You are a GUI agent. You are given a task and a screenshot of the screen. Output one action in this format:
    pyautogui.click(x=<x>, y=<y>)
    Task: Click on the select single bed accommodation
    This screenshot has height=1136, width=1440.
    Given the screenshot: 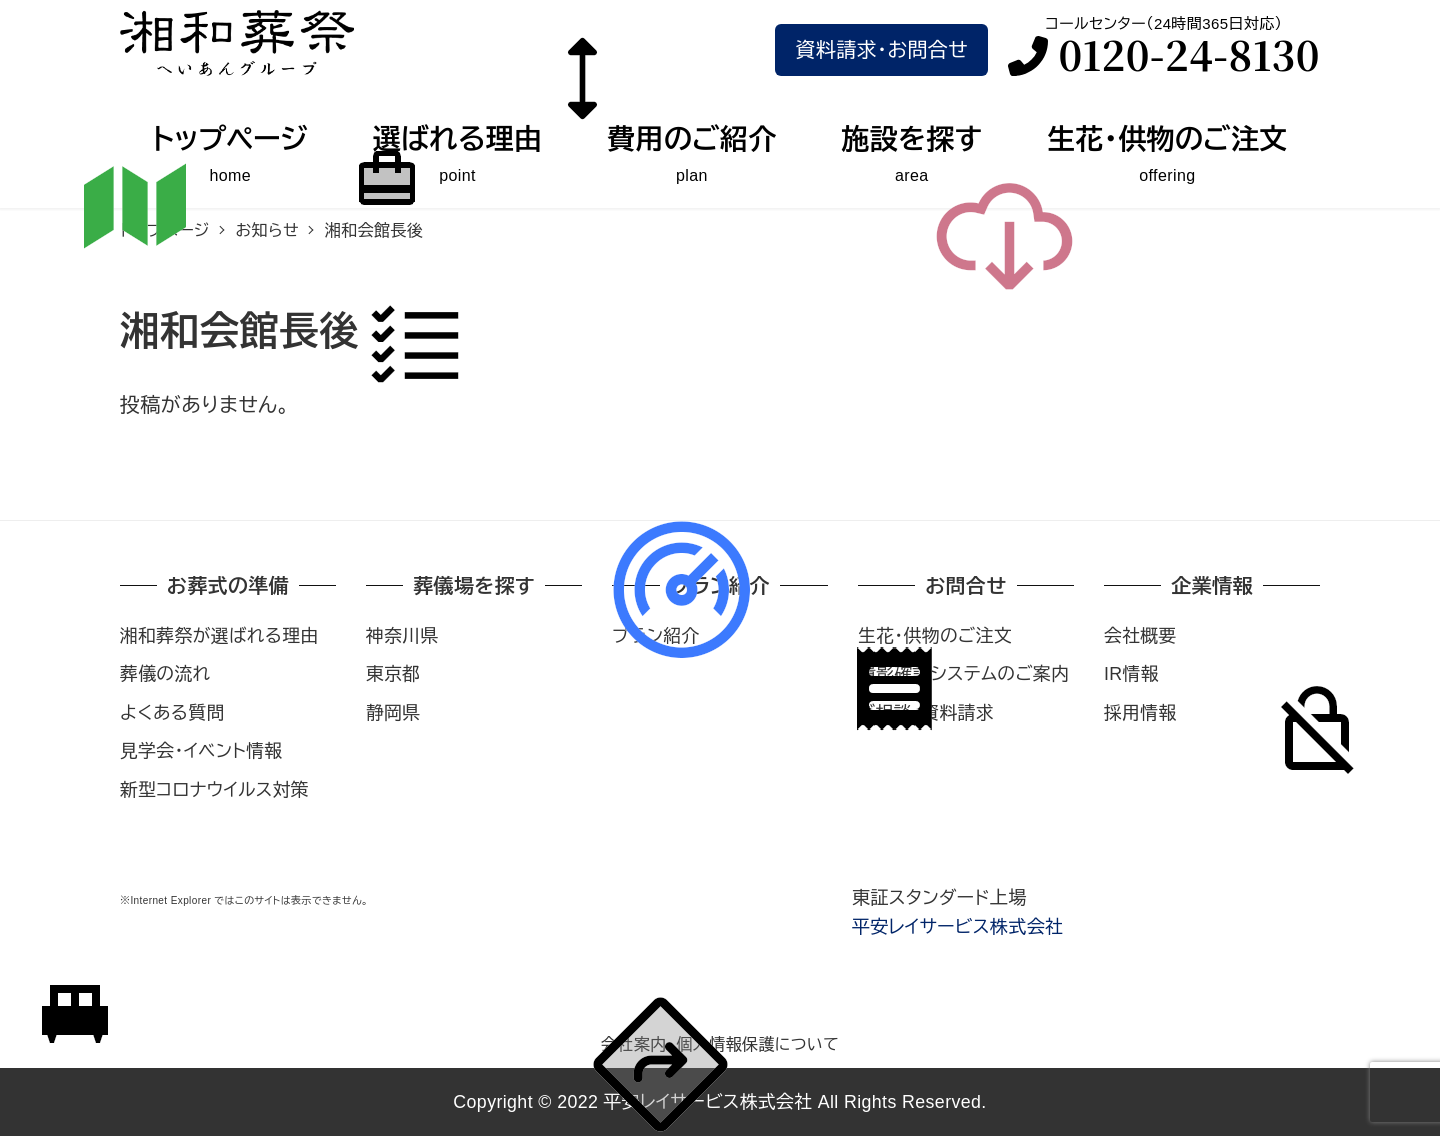 What is the action you would take?
    pyautogui.click(x=75, y=1014)
    